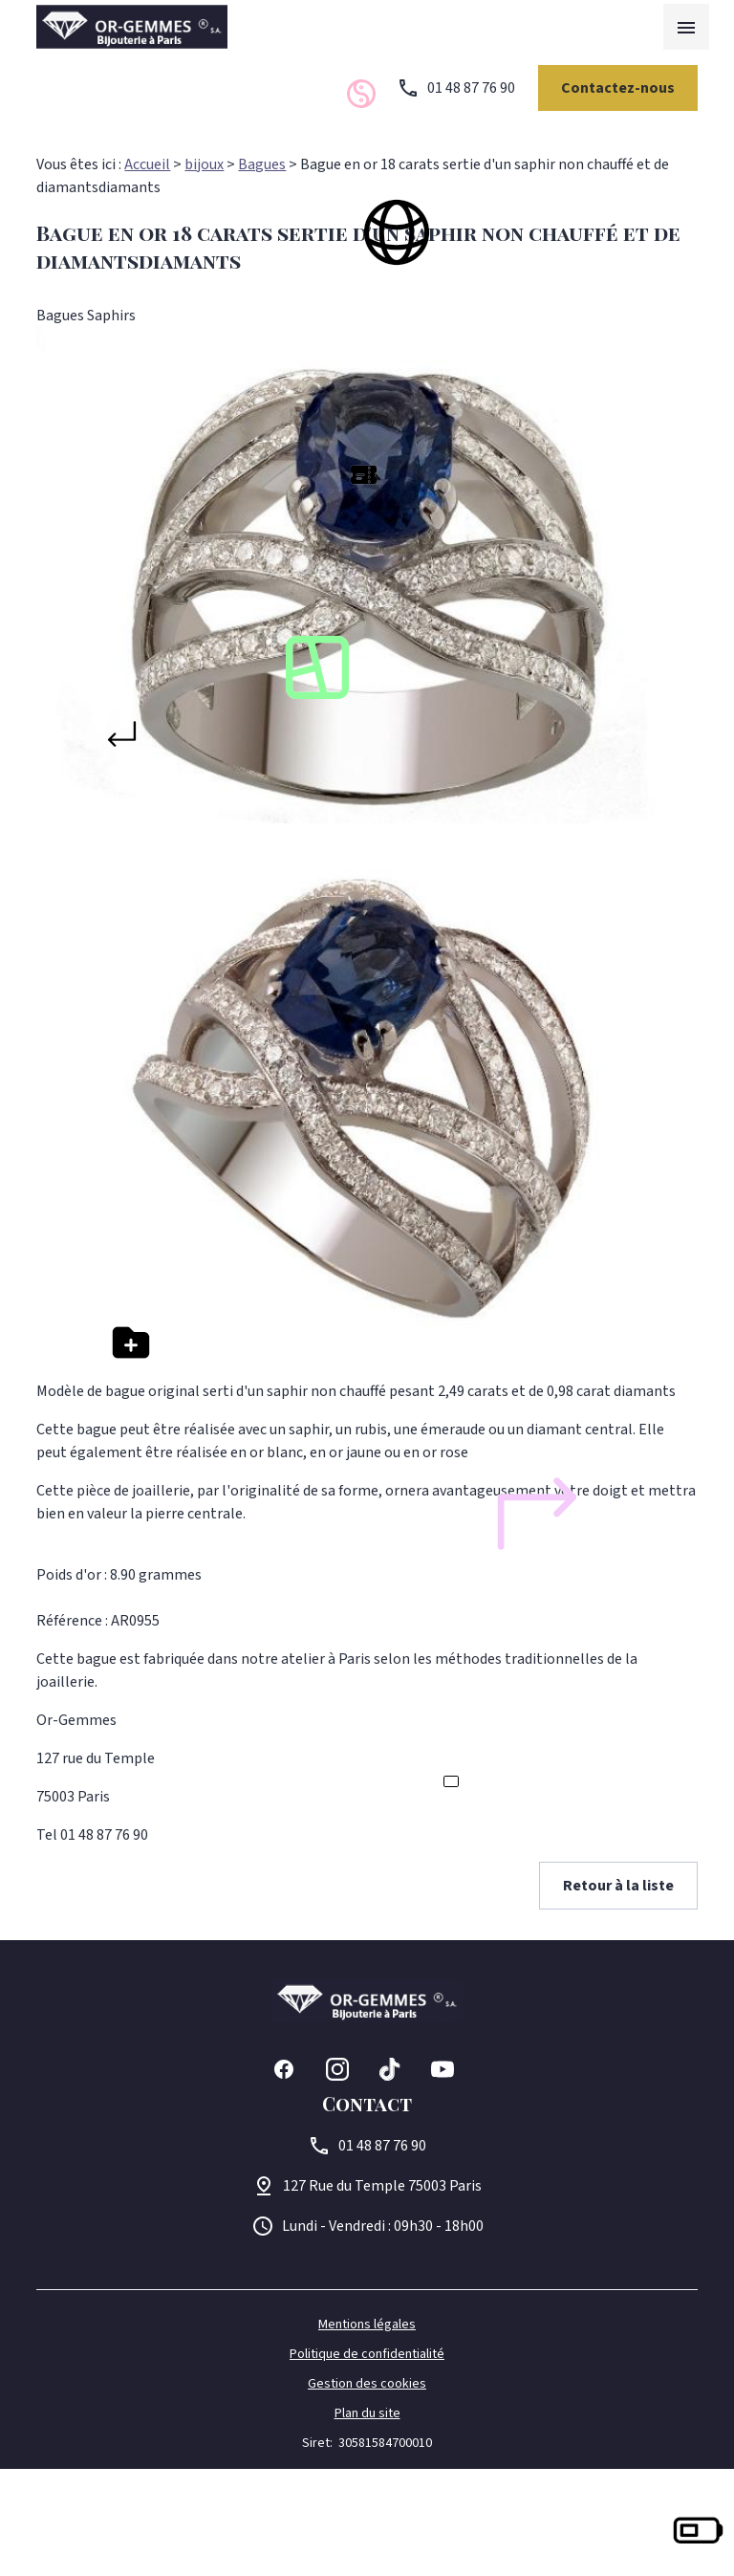 This screenshot has height=2576, width=734. I want to click on switch to collage layout view, so click(317, 667).